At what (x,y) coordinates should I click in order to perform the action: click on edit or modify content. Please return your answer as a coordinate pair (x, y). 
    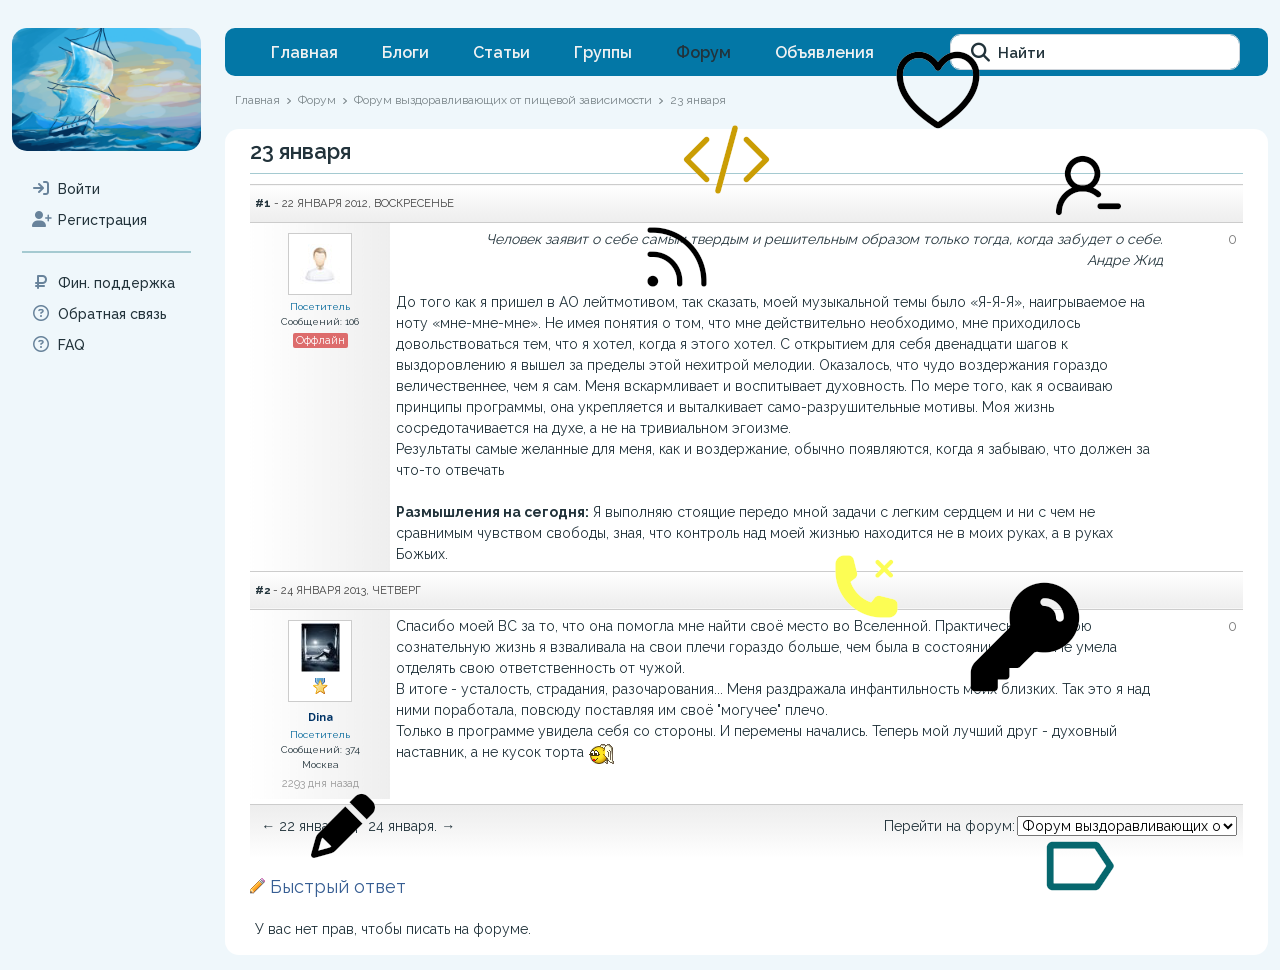
    Looking at the image, I should click on (343, 826).